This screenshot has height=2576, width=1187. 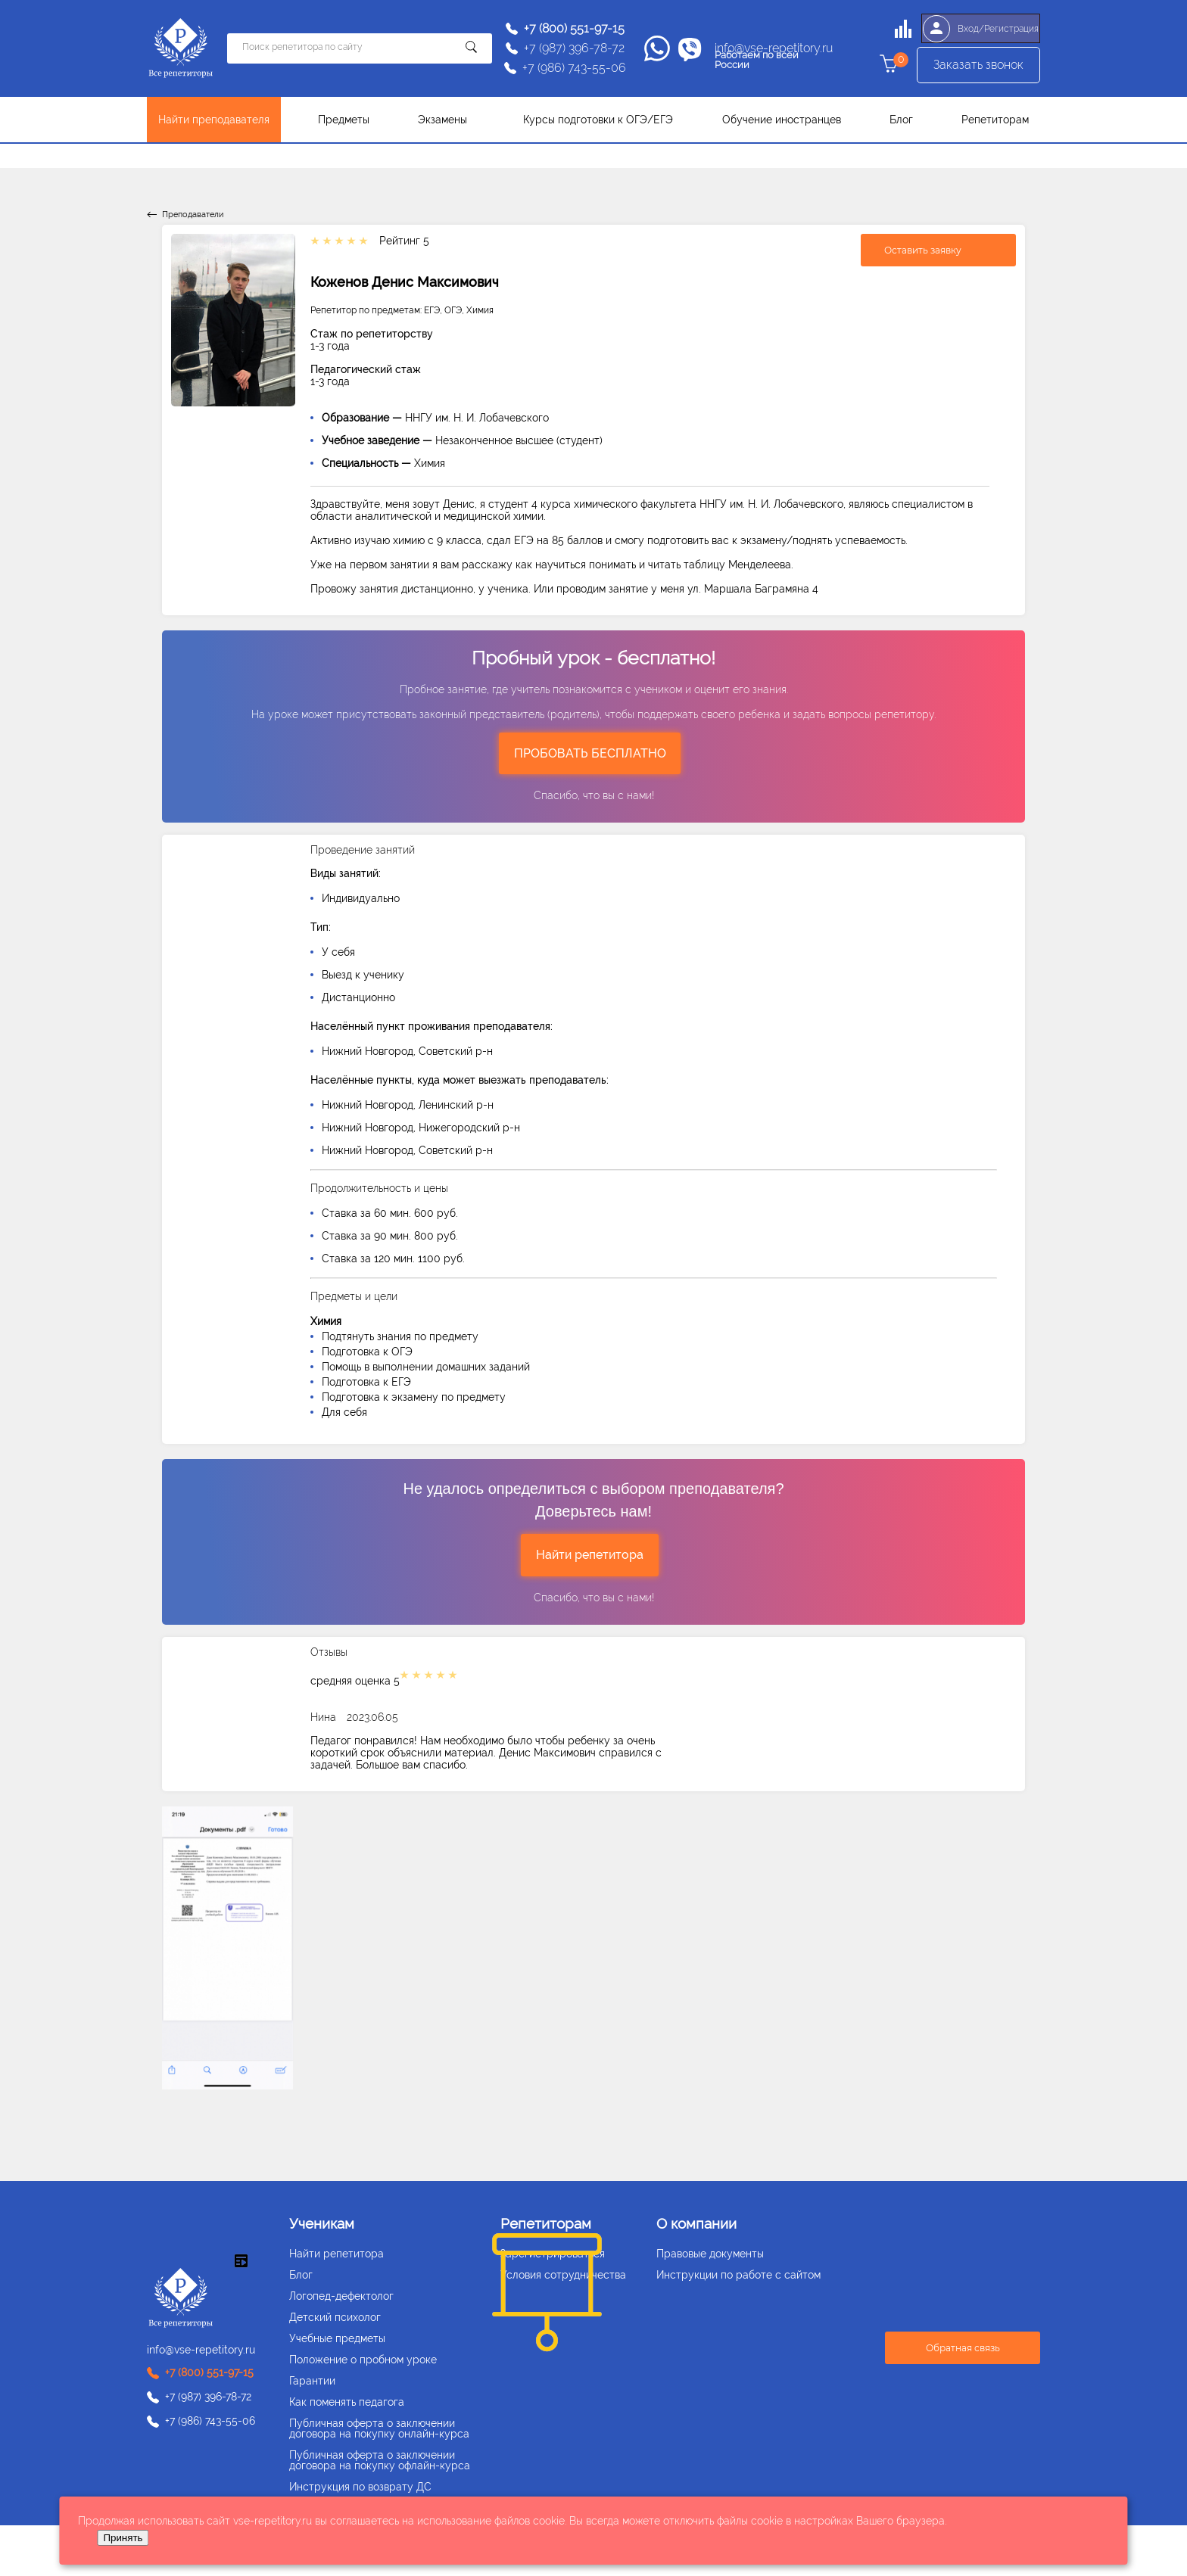 I want to click on start a presentation, so click(x=547, y=2283).